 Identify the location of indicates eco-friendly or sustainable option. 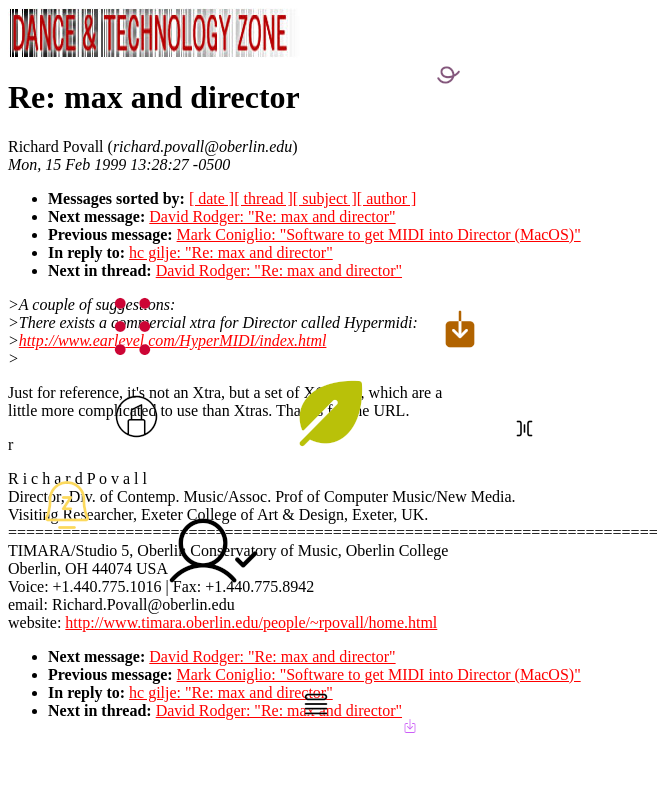
(329, 413).